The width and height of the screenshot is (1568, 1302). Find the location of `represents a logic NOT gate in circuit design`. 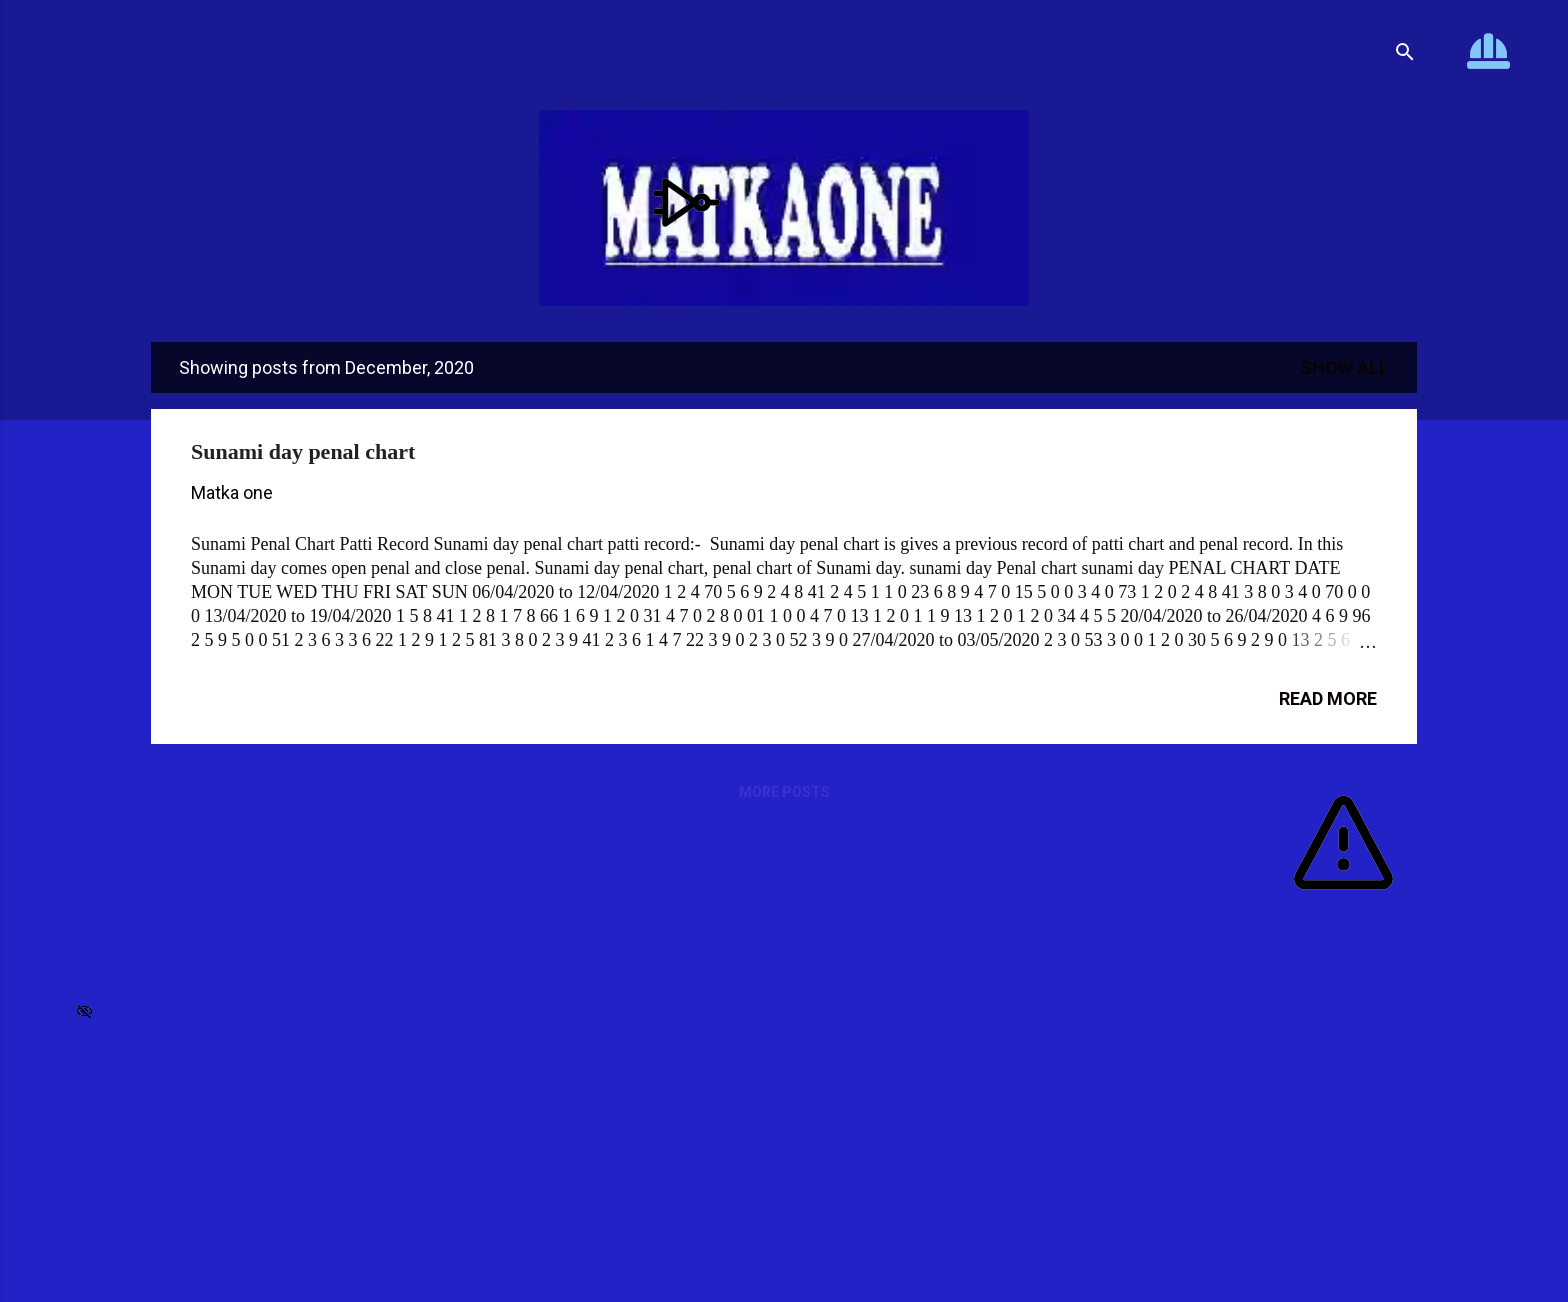

represents a logic NOT gate in circuit design is located at coordinates (686, 202).